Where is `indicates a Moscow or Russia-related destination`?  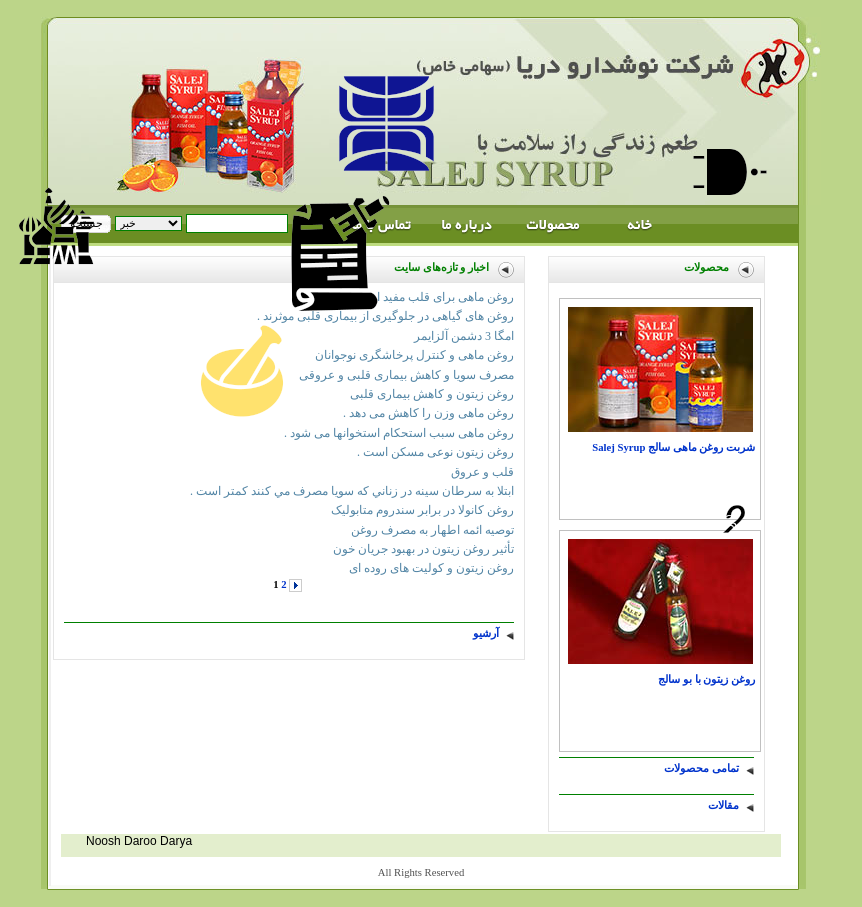
indicates a Moscow or Russia-related destination is located at coordinates (56, 225).